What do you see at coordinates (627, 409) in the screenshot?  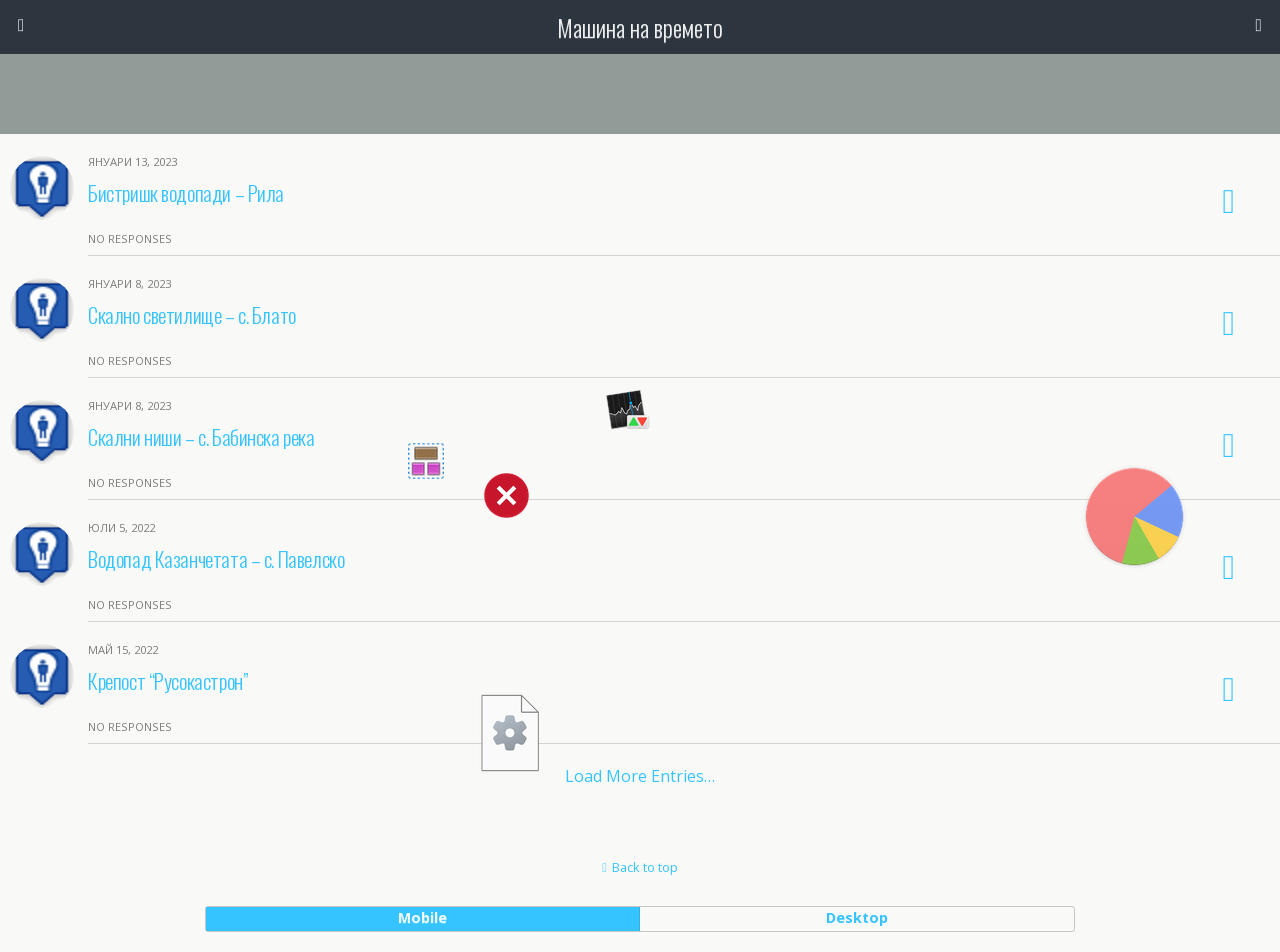 I see `access stocks preferences or settings` at bounding box center [627, 409].